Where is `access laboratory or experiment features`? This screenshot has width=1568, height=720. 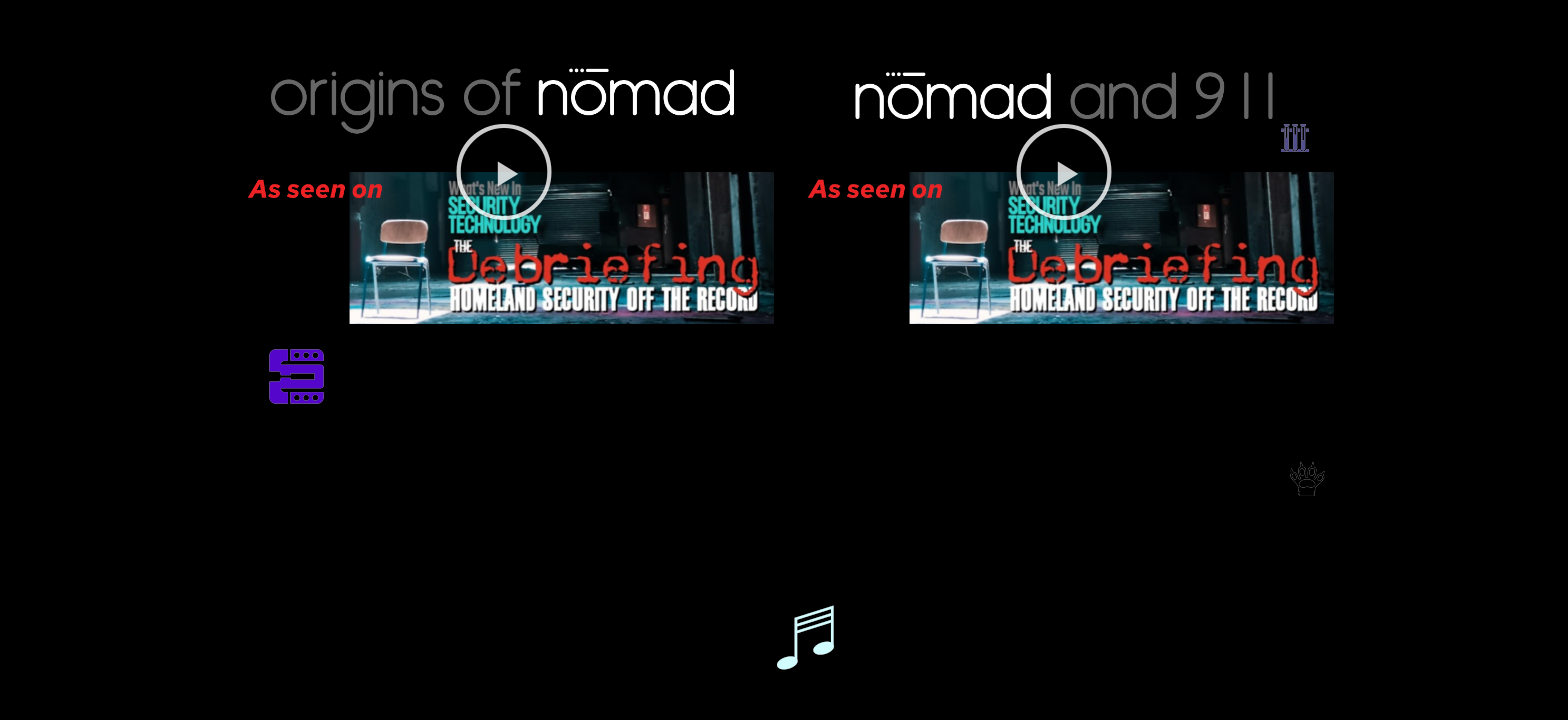 access laboratory or experiment features is located at coordinates (1295, 138).